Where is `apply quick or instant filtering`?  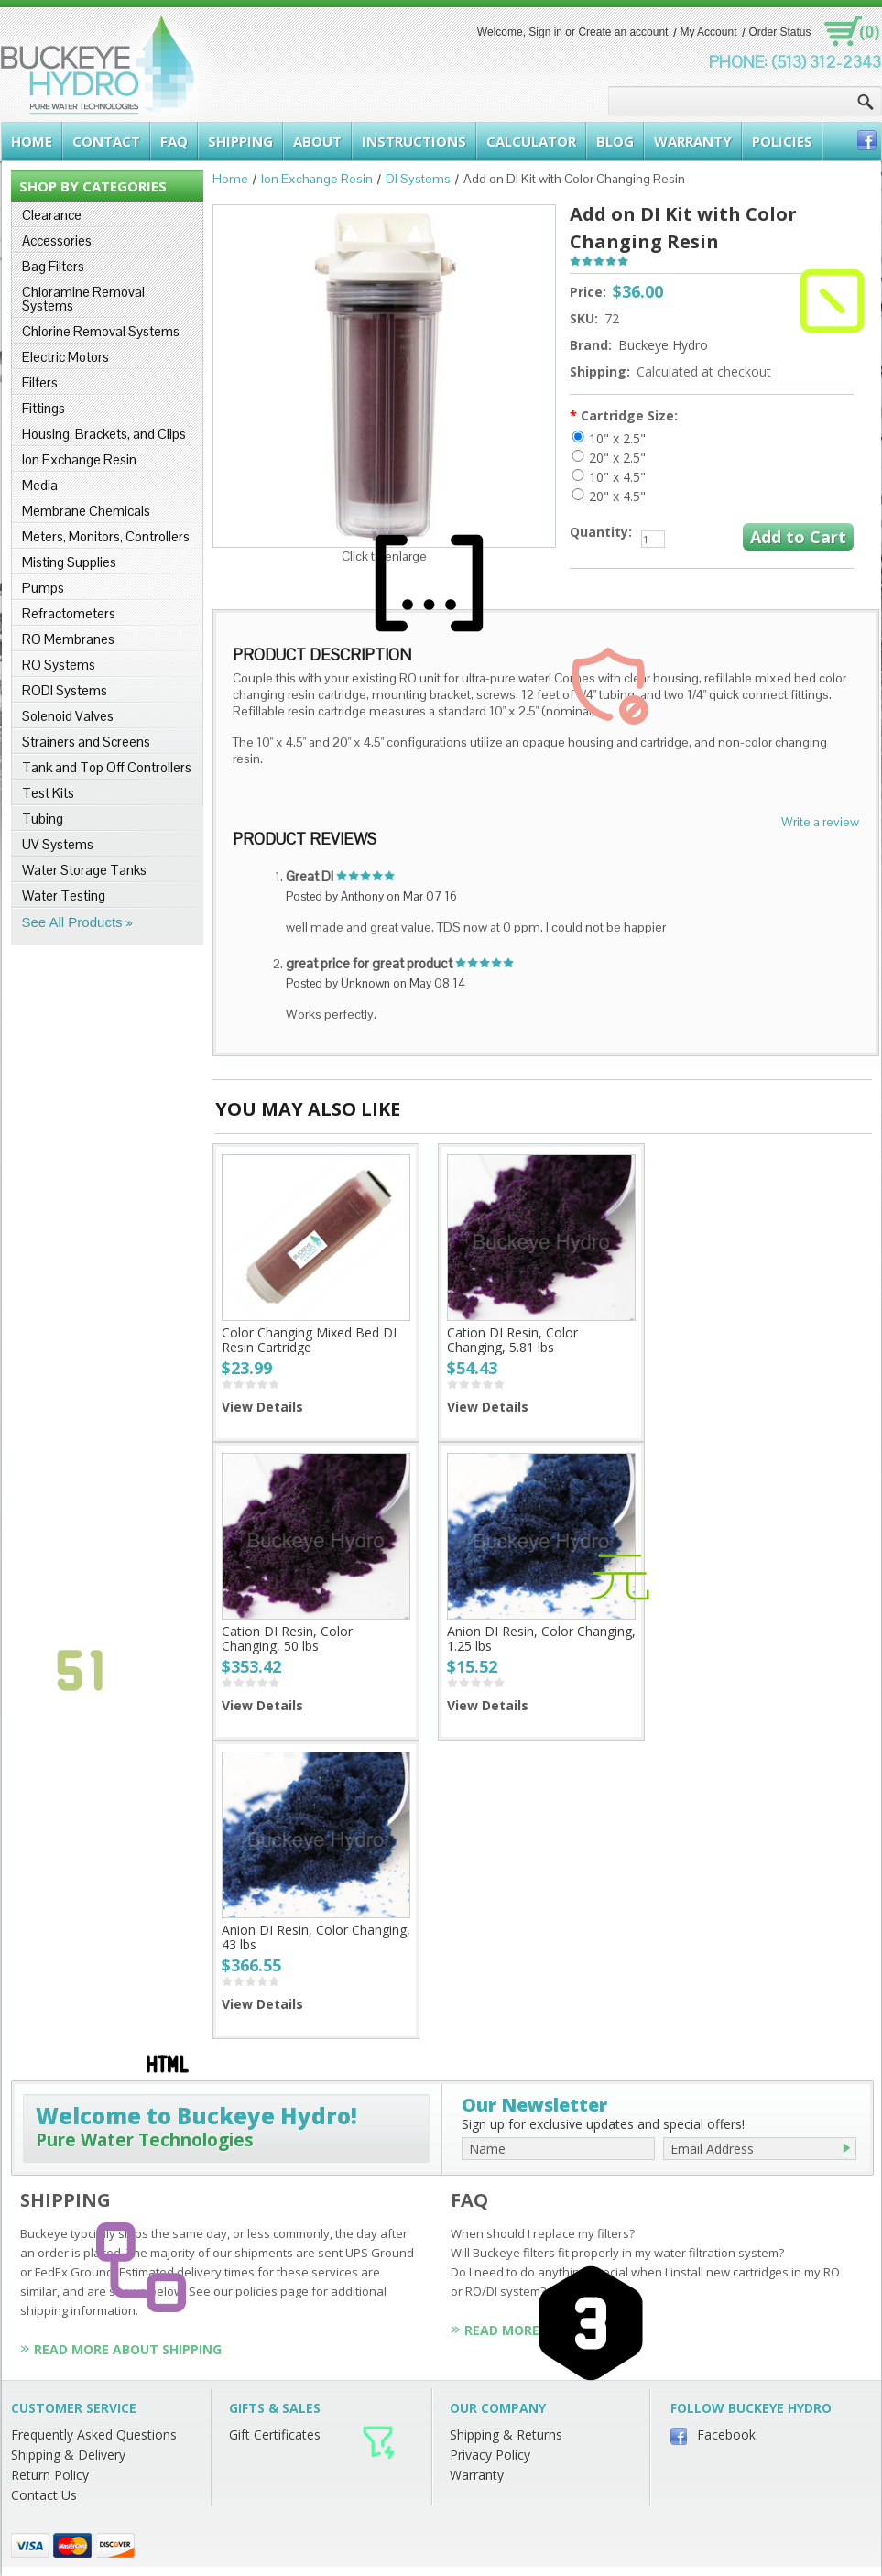
apply quick or instant filtering is located at coordinates (377, 2440).